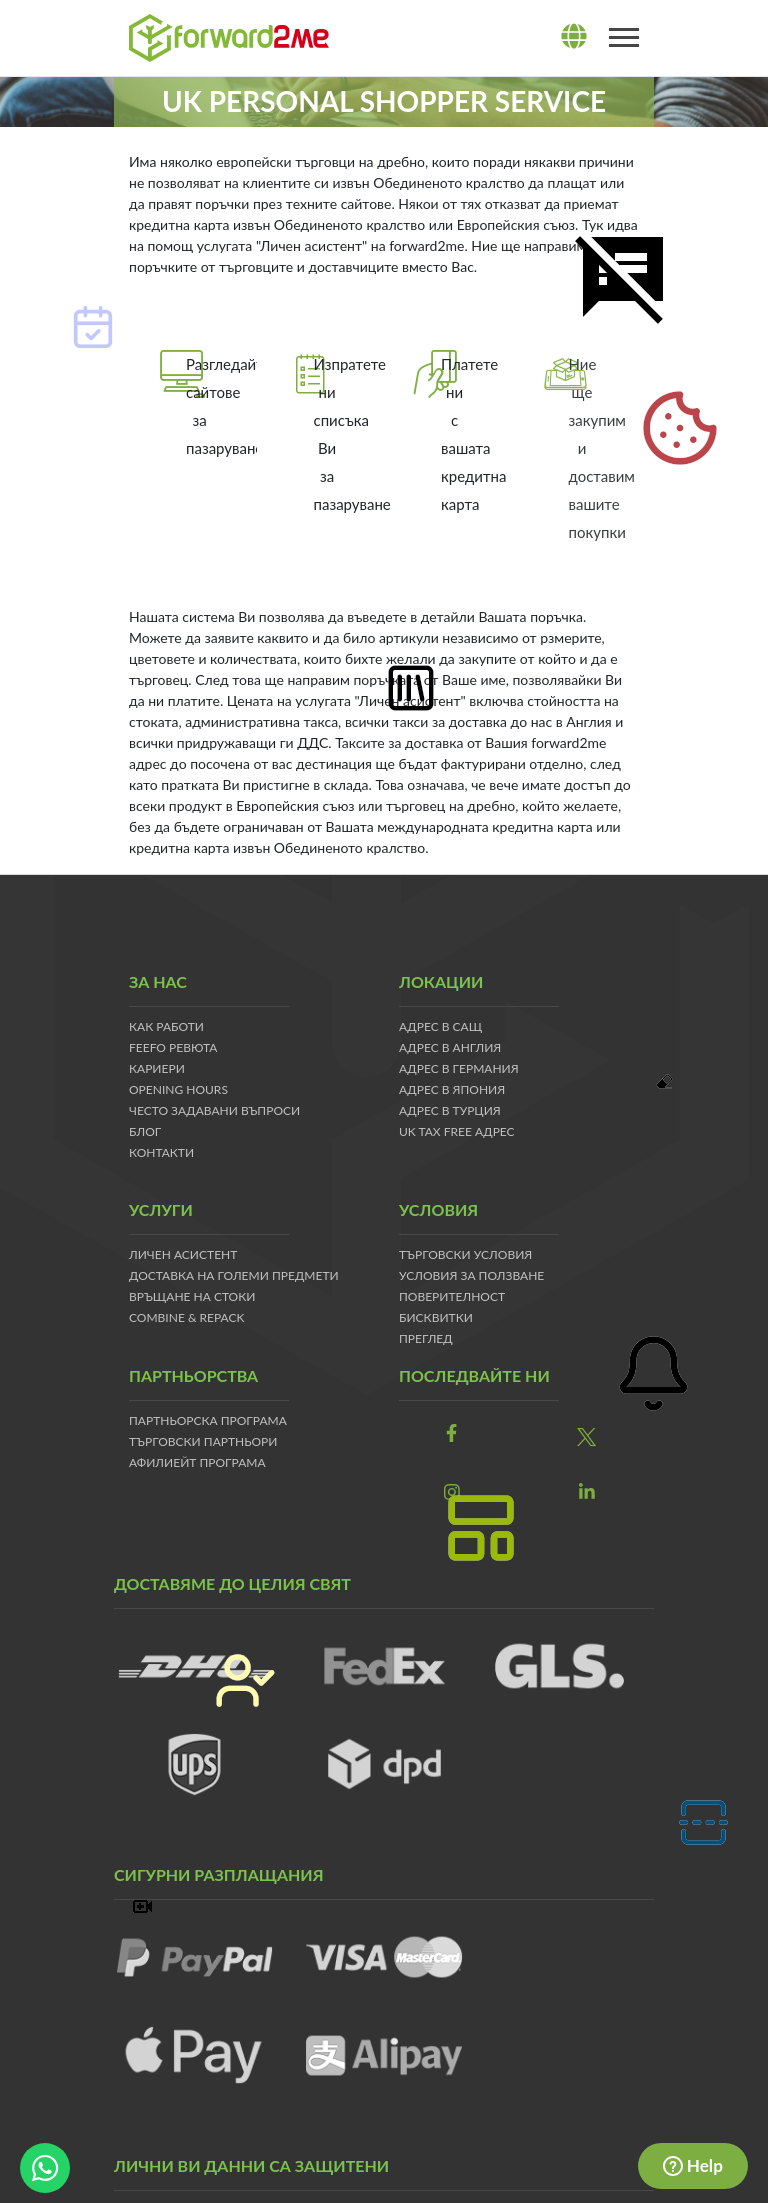  Describe the element at coordinates (703, 1822) in the screenshot. I see `flip image vertically` at that location.